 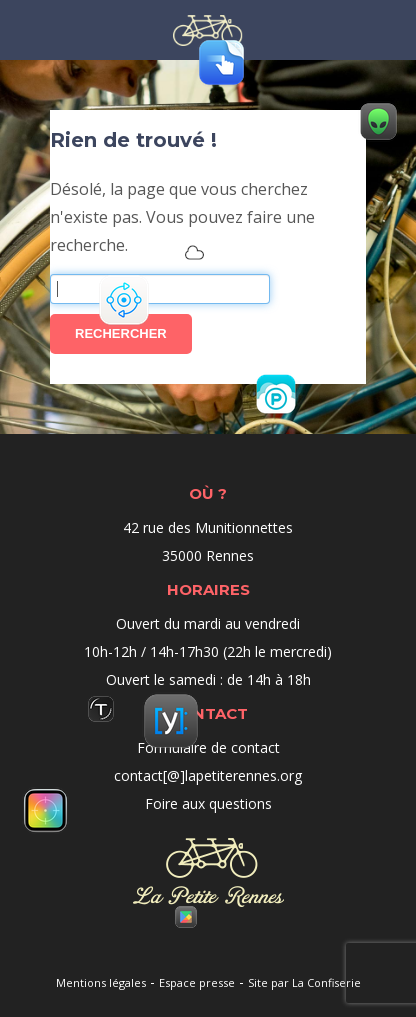 What do you see at coordinates (171, 721) in the screenshot?
I see `launch ipython interactive python shell` at bounding box center [171, 721].